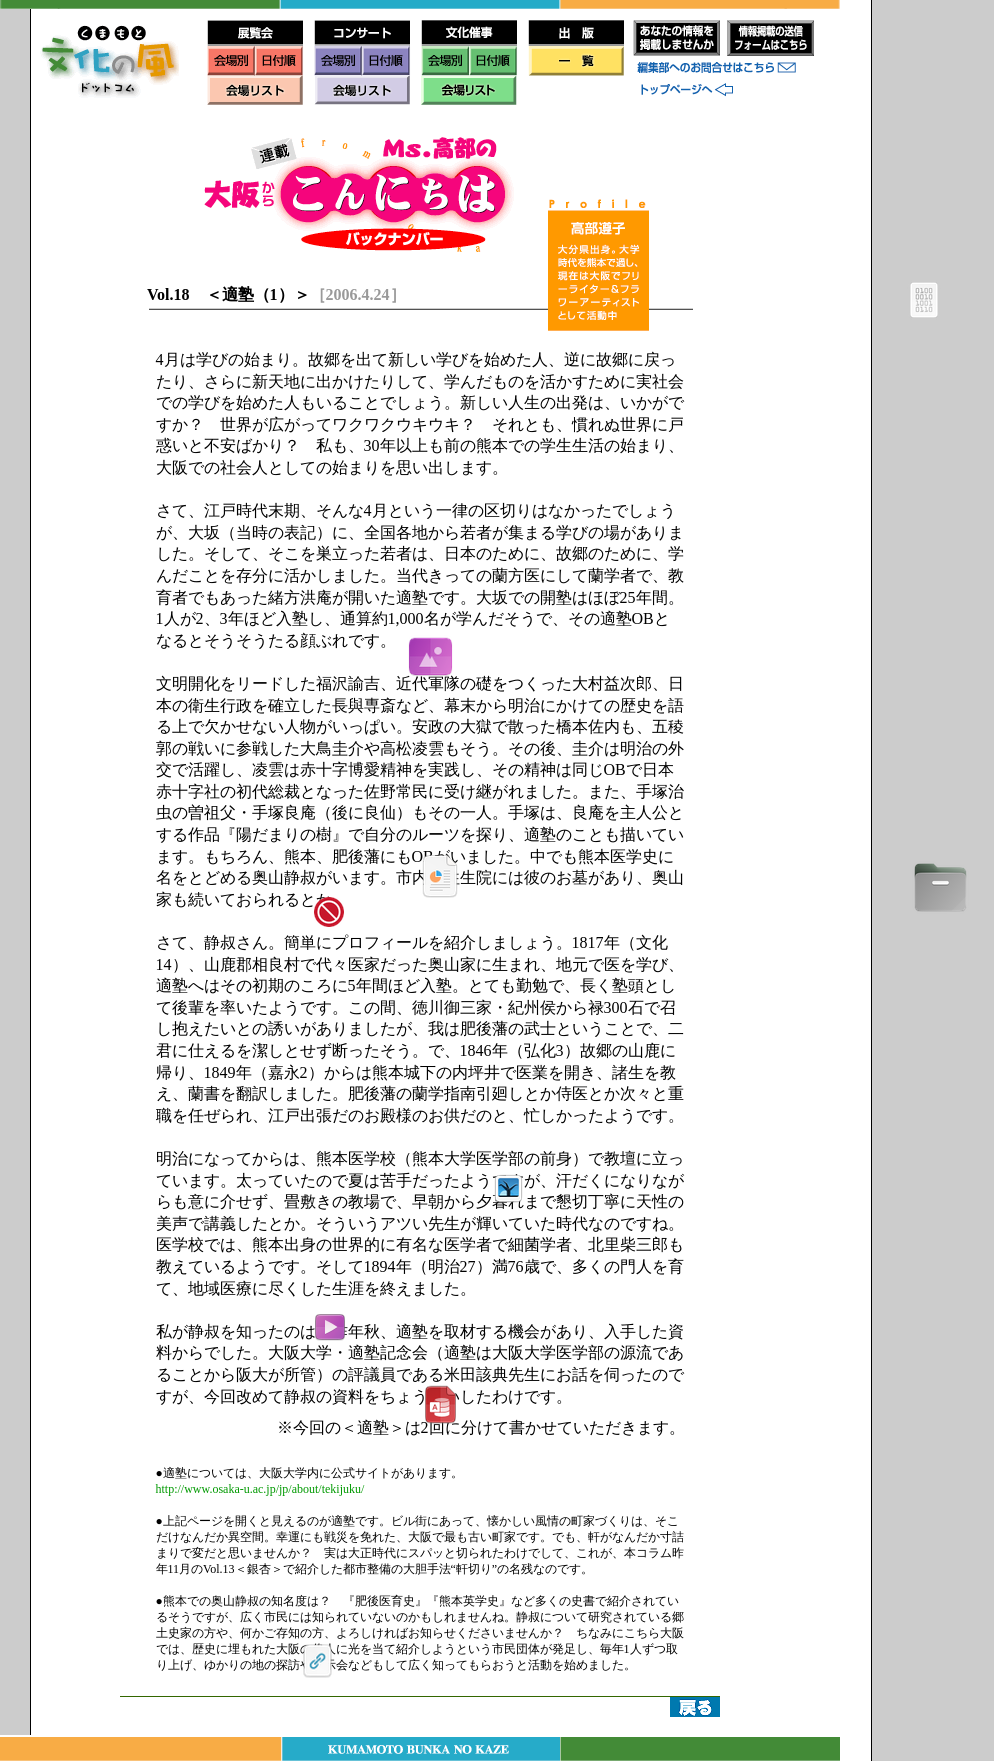 Image resolution: width=994 pixels, height=1761 pixels. Describe the element at coordinates (430, 655) in the screenshot. I see `open an image file` at that location.